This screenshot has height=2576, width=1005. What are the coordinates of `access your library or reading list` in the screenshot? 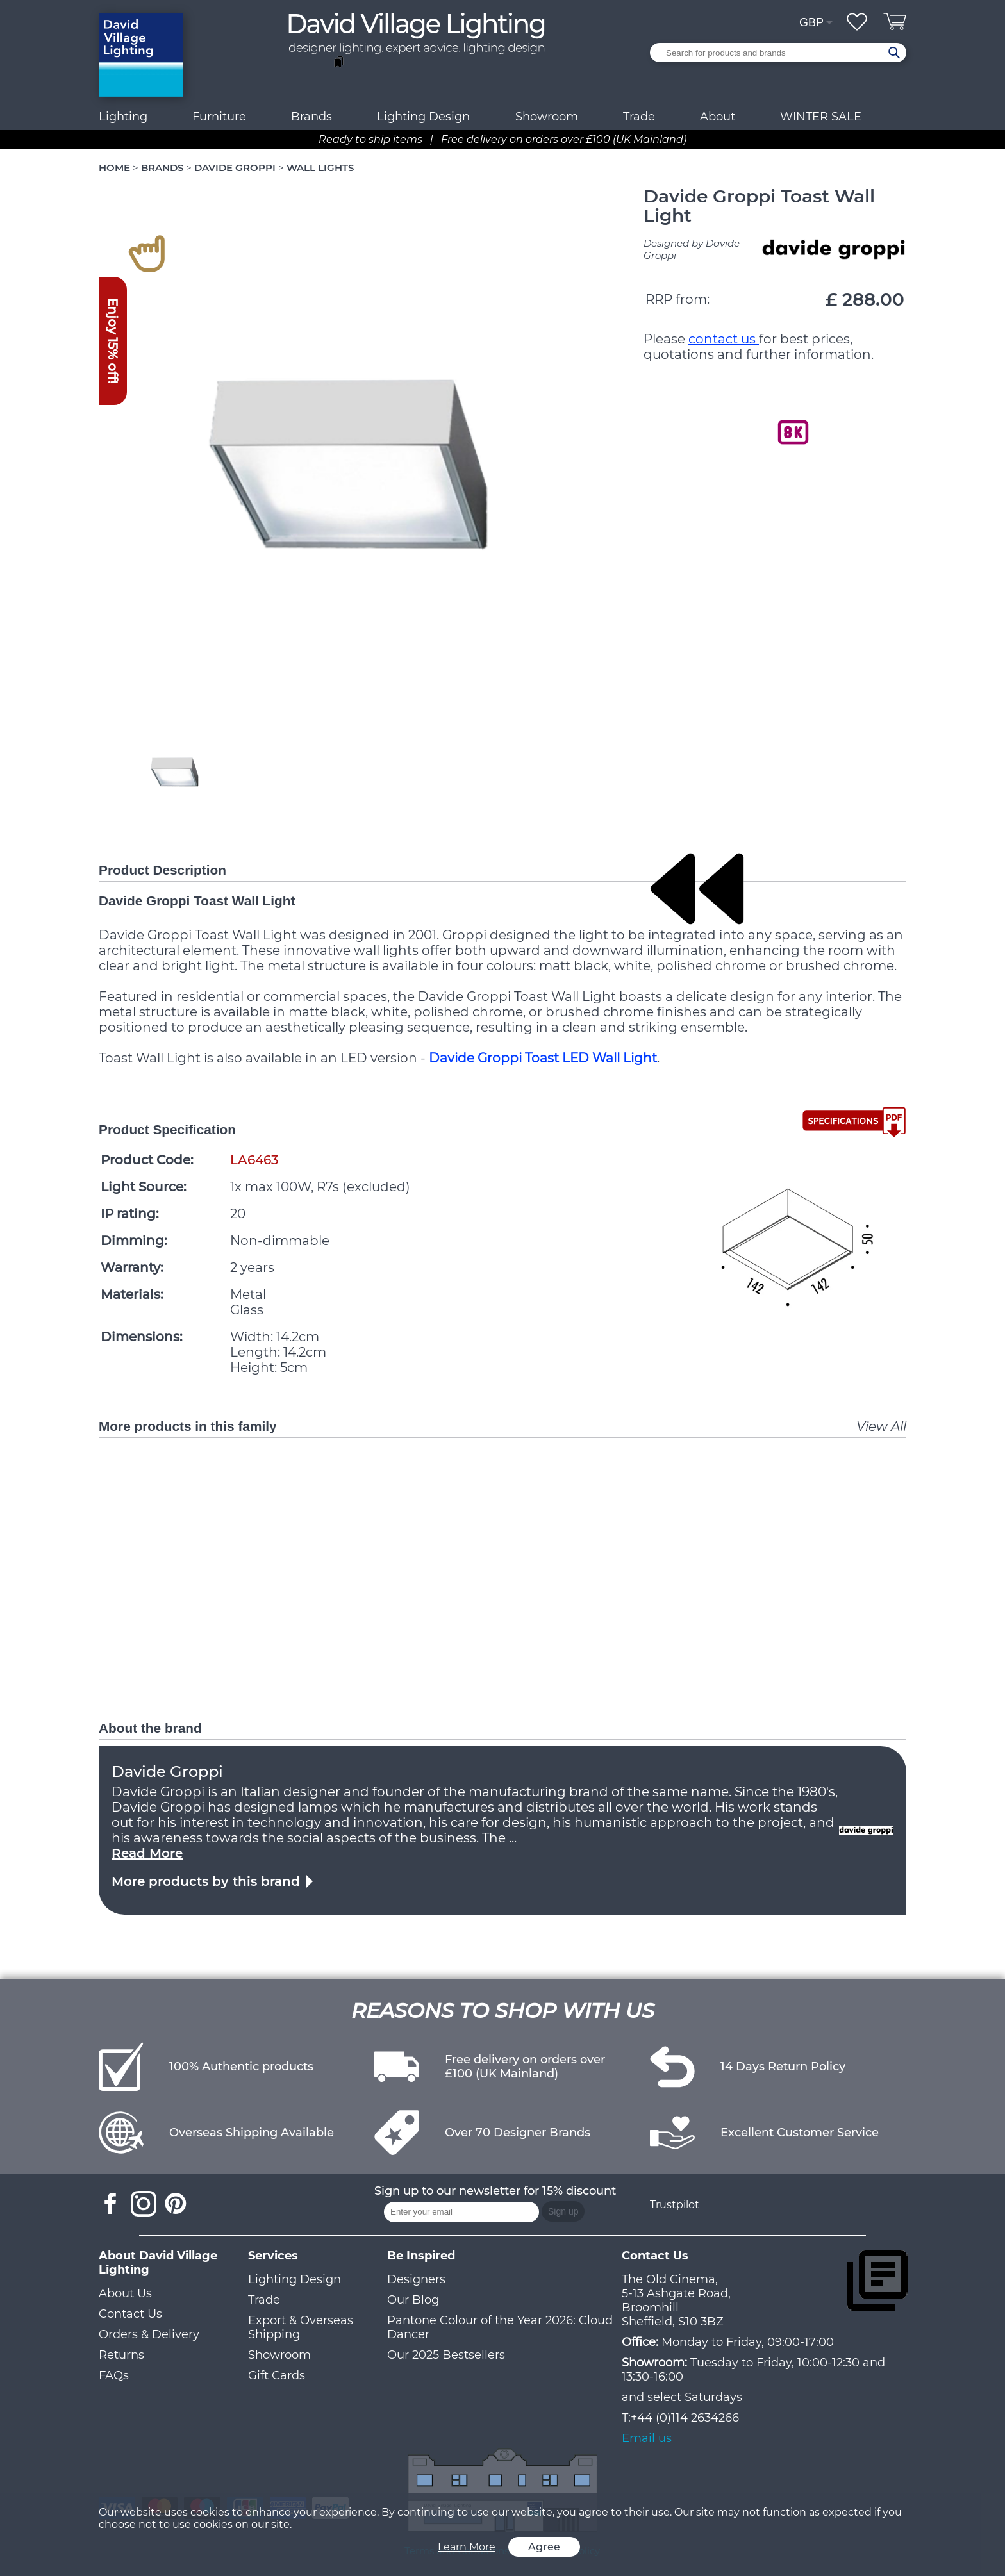 It's located at (877, 2280).